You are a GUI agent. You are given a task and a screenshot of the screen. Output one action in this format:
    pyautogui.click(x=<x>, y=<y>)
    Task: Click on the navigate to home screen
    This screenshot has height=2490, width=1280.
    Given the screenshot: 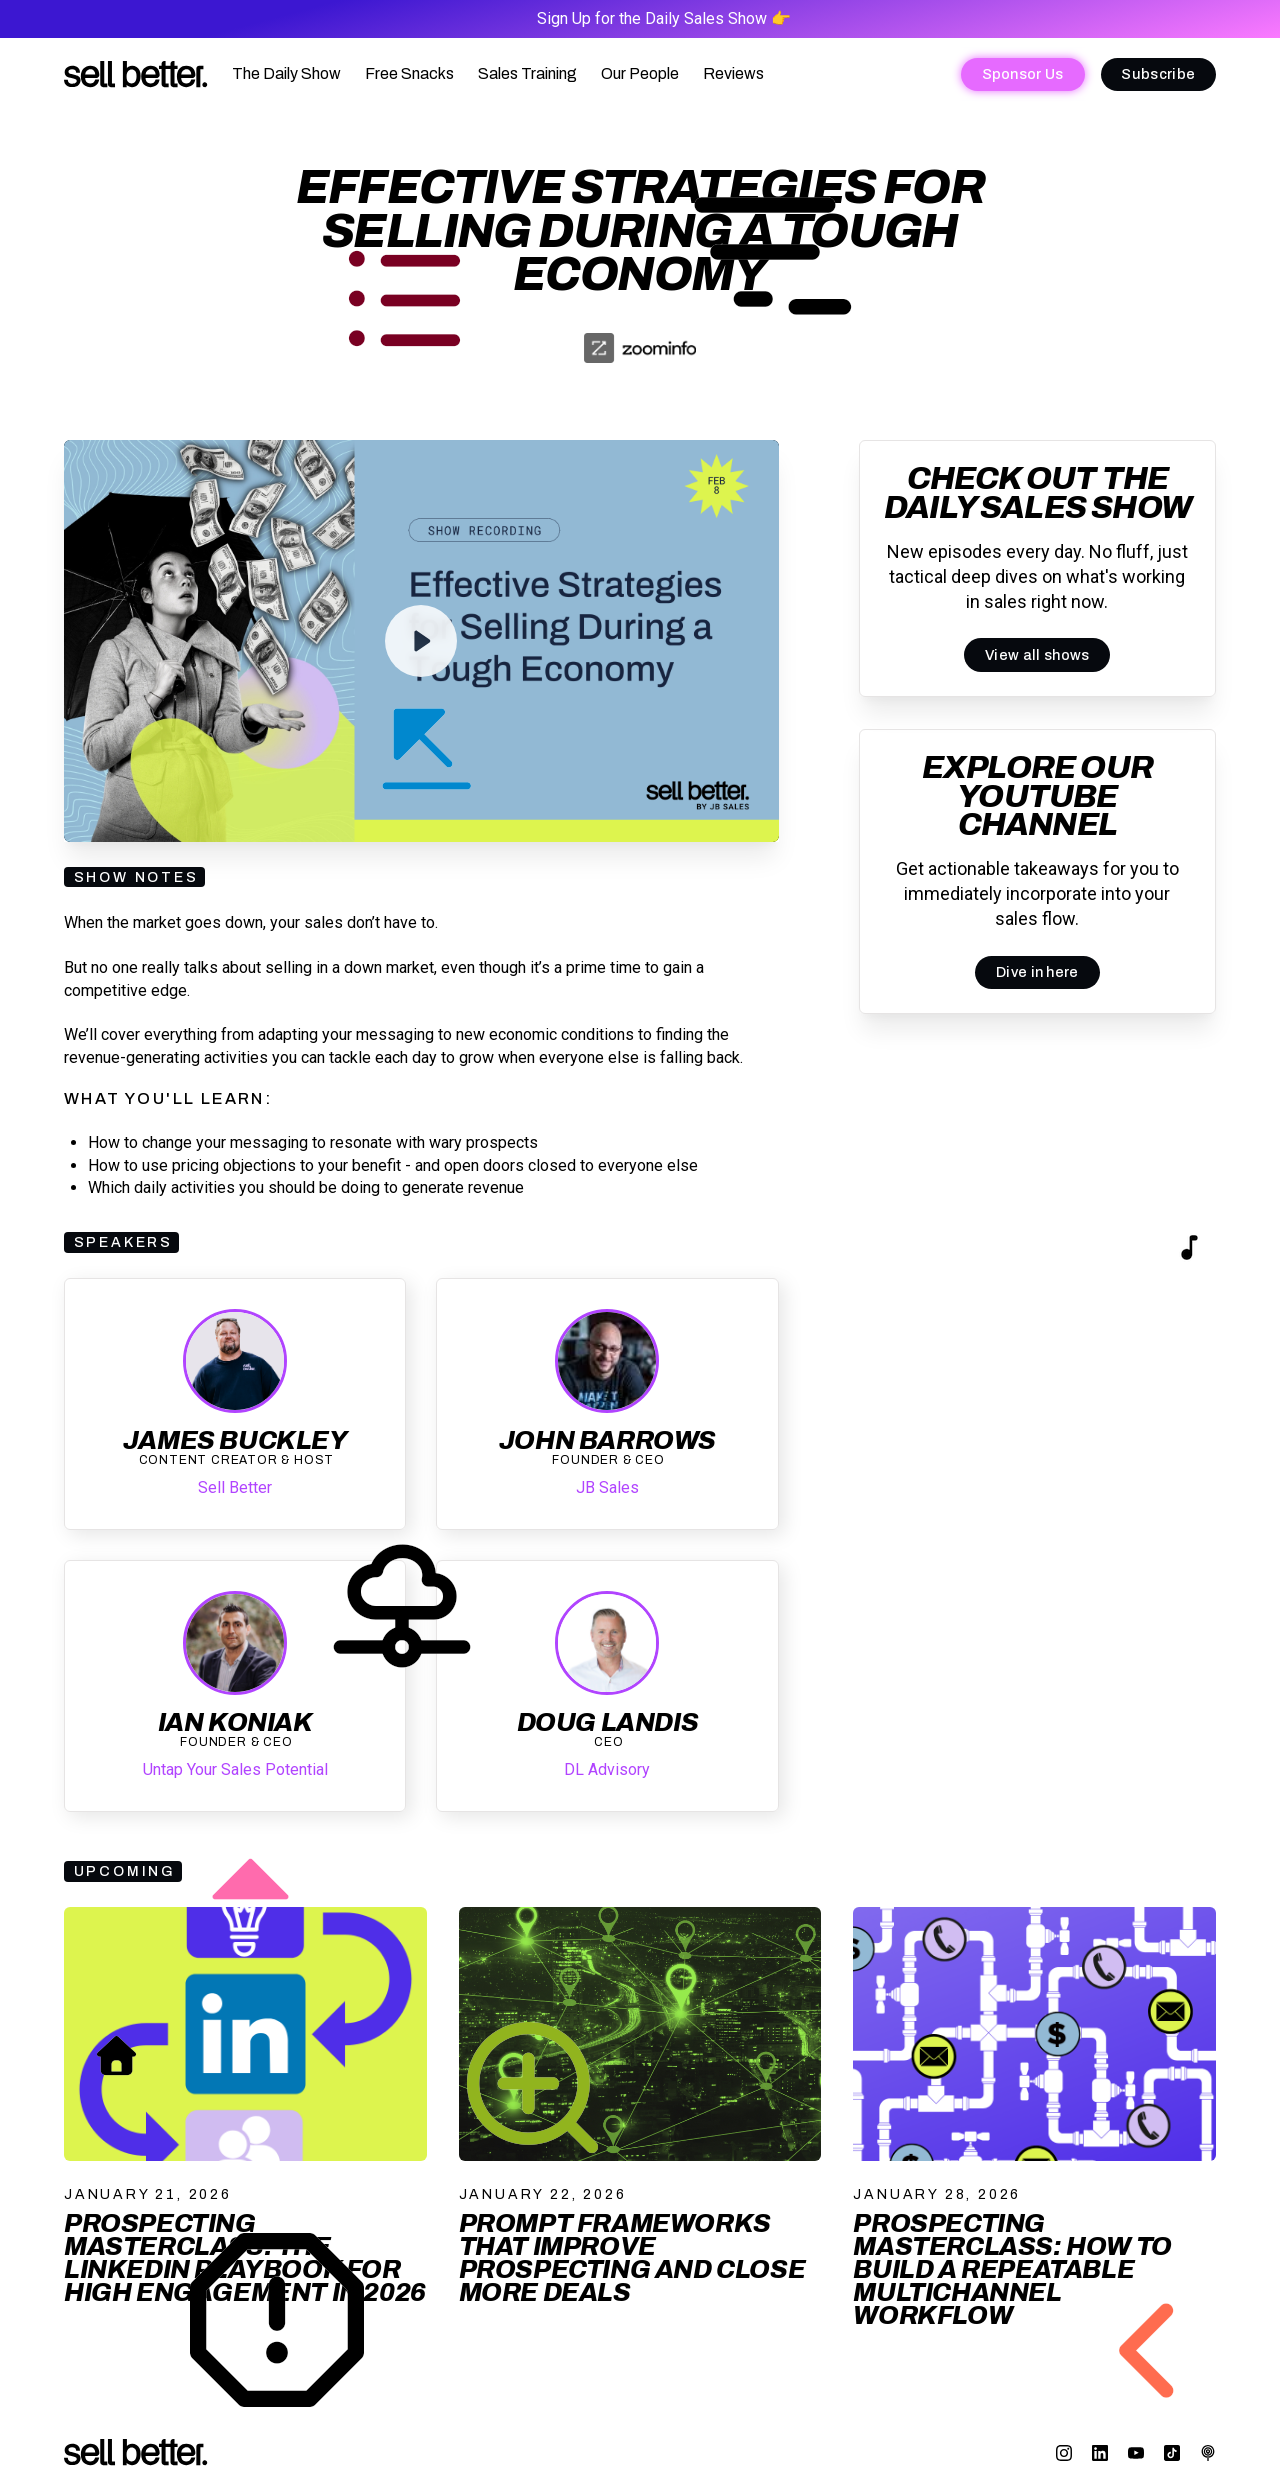 What is the action you would take?
    pyautogui.click(x=116, y=2055)
    